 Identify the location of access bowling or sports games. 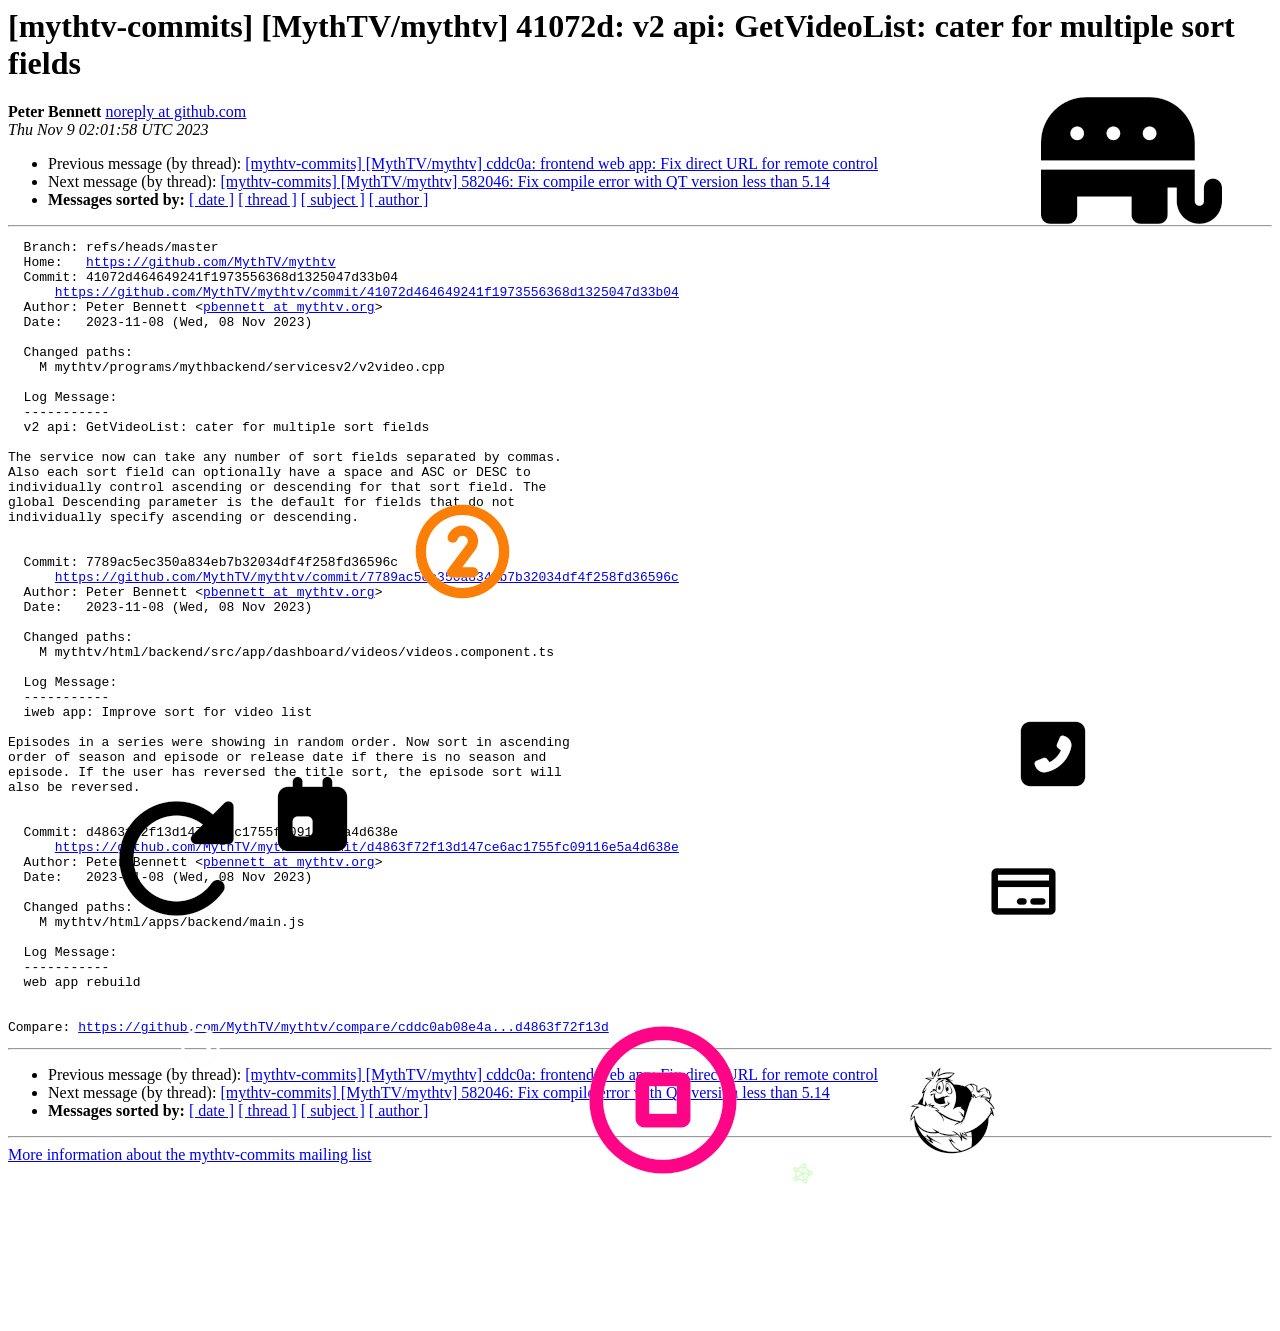
(200, 1047).